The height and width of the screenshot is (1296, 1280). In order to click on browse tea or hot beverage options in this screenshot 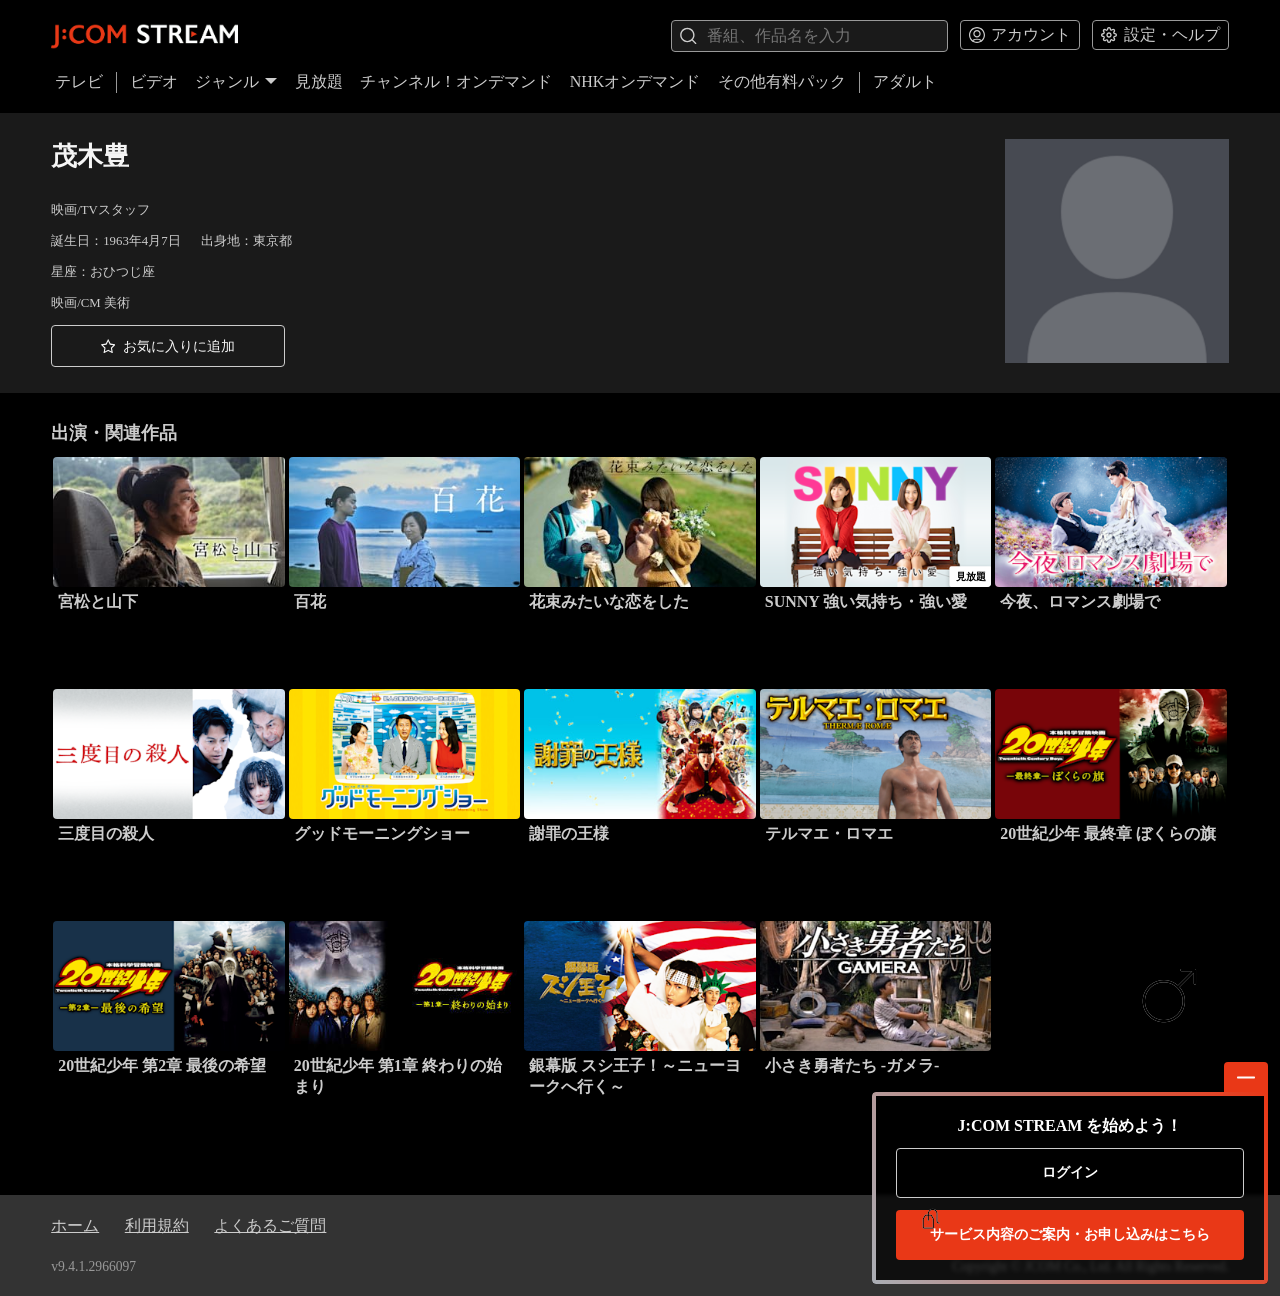, I will do `click(930, 1219)`.